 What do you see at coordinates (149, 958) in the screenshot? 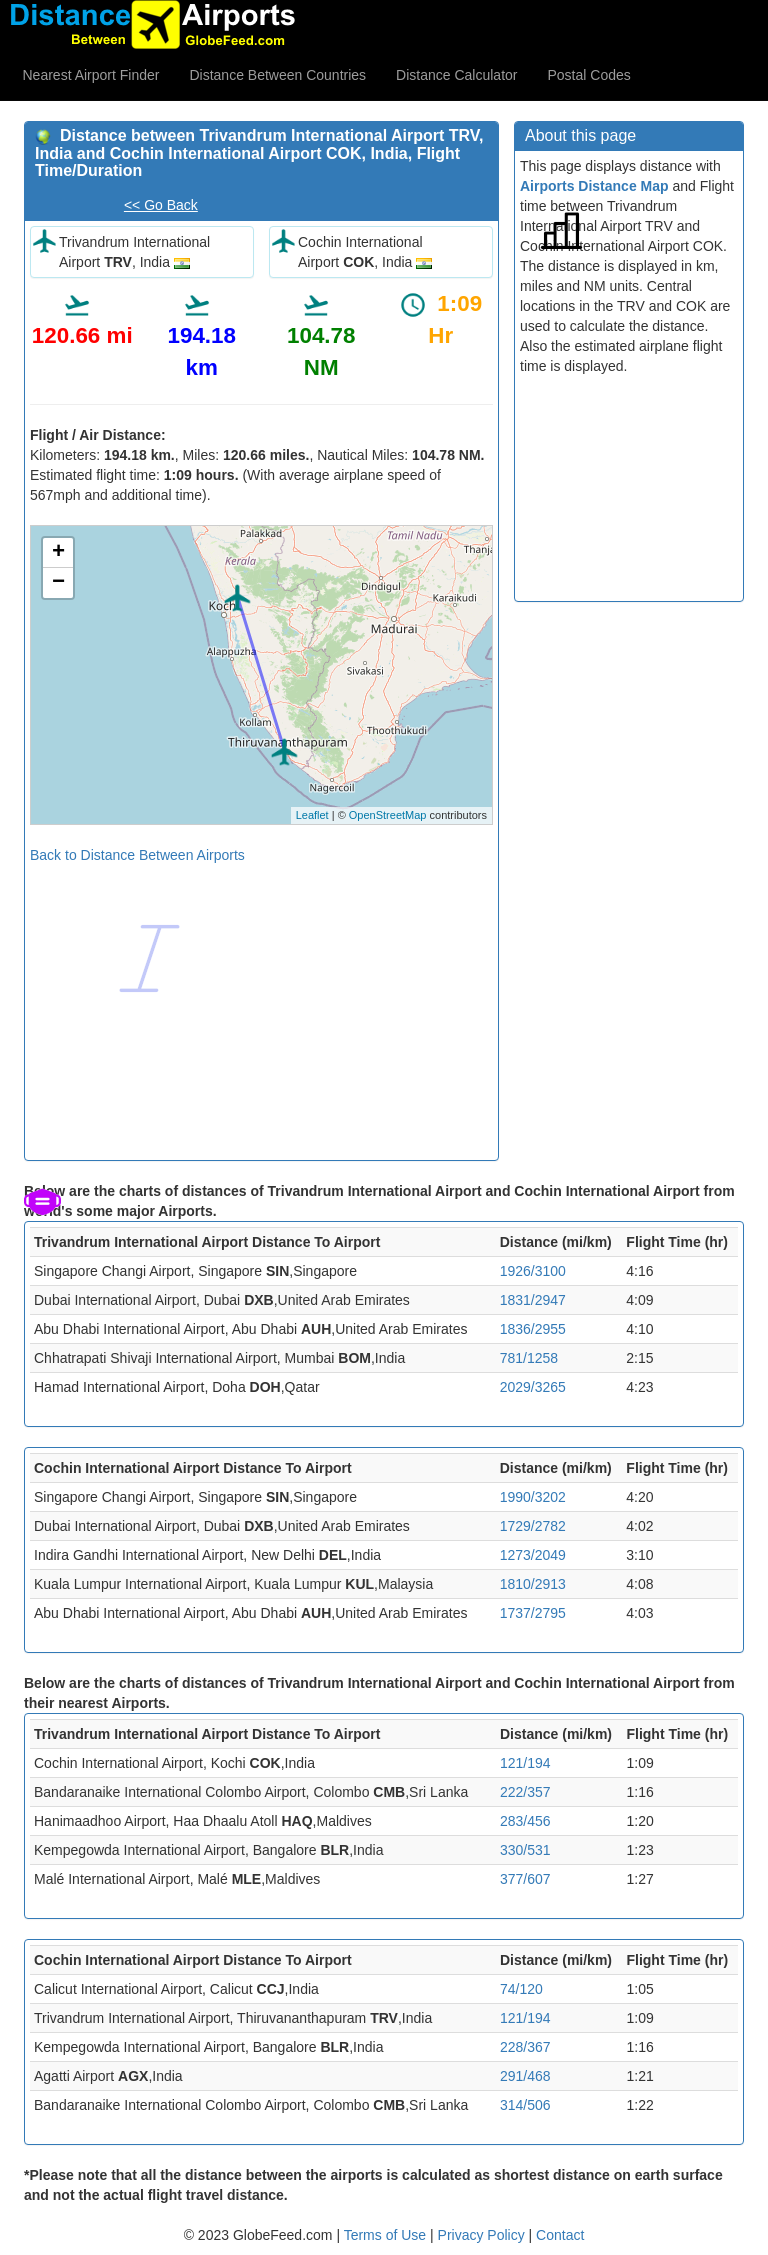
I see `apply italic formatting to selected text` at bounding box center [149, 958].